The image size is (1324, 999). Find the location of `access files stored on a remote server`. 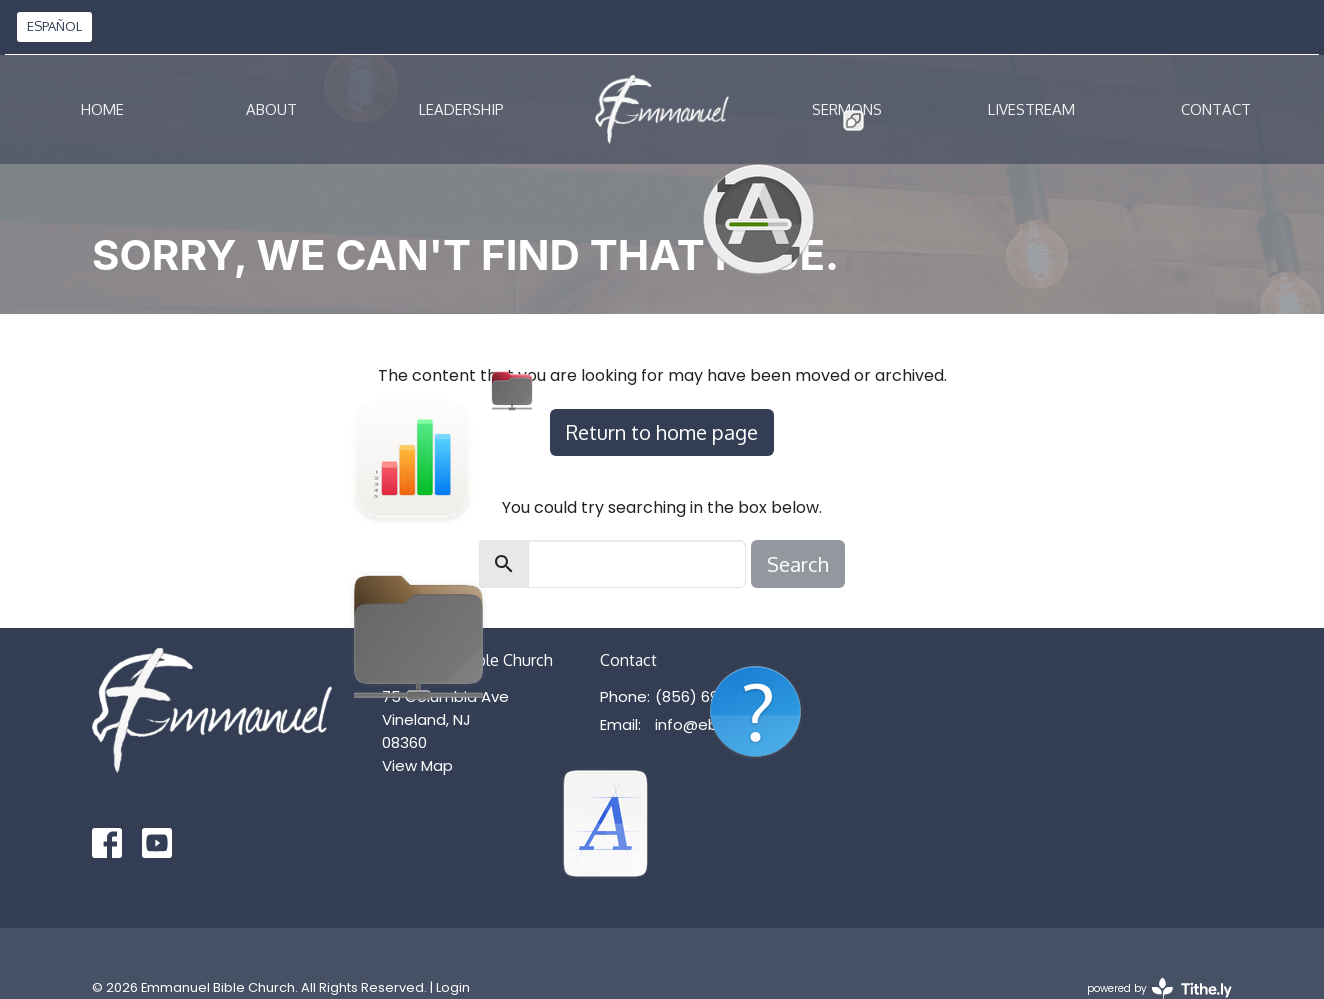

access files stored on a remote server is located at coordinates (512, 390).